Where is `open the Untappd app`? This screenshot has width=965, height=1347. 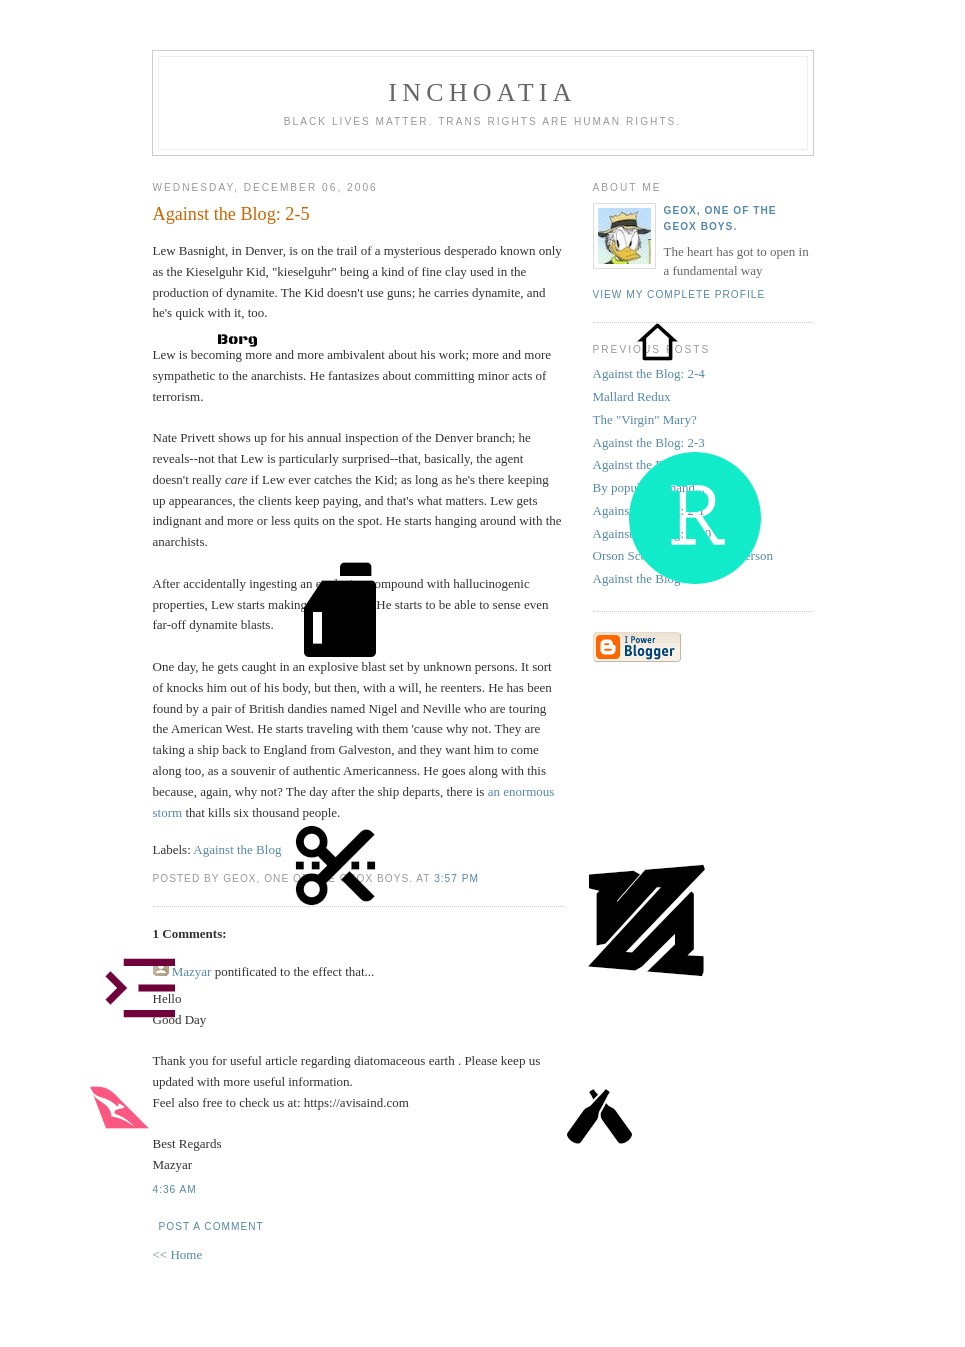
open the Untappd app is located at coordinates (599, 1116).